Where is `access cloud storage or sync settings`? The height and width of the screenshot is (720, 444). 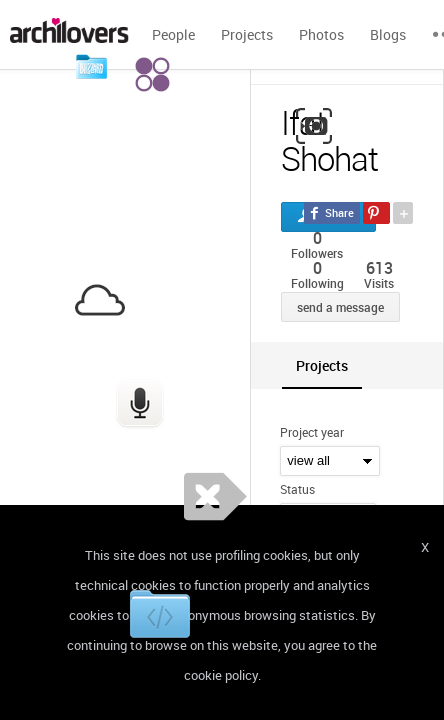
access cloud storage or sync settings is located at coordinates (100, 300).